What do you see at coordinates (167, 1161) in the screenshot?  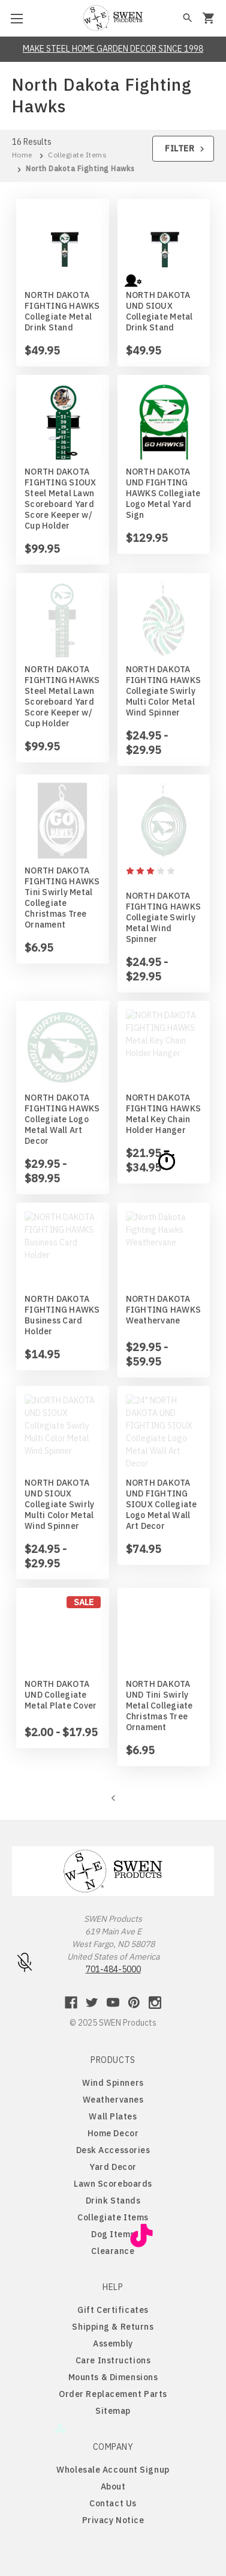 I see `set a countdown timer` at bounding box center [167, 1161].